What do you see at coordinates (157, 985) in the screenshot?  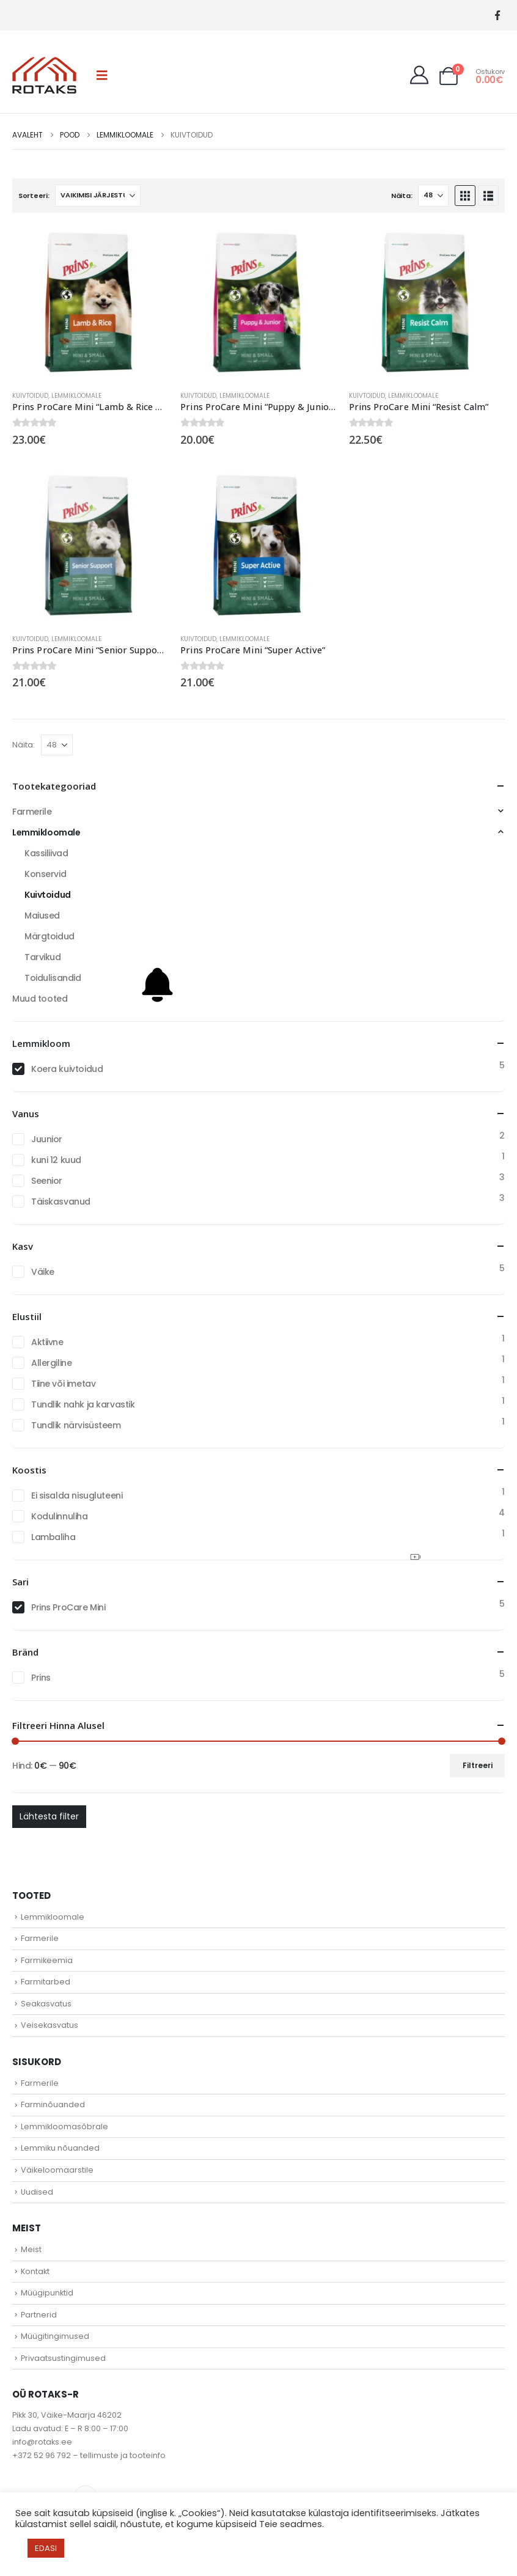 I see `view notifications` at bounding box center [157, 985].